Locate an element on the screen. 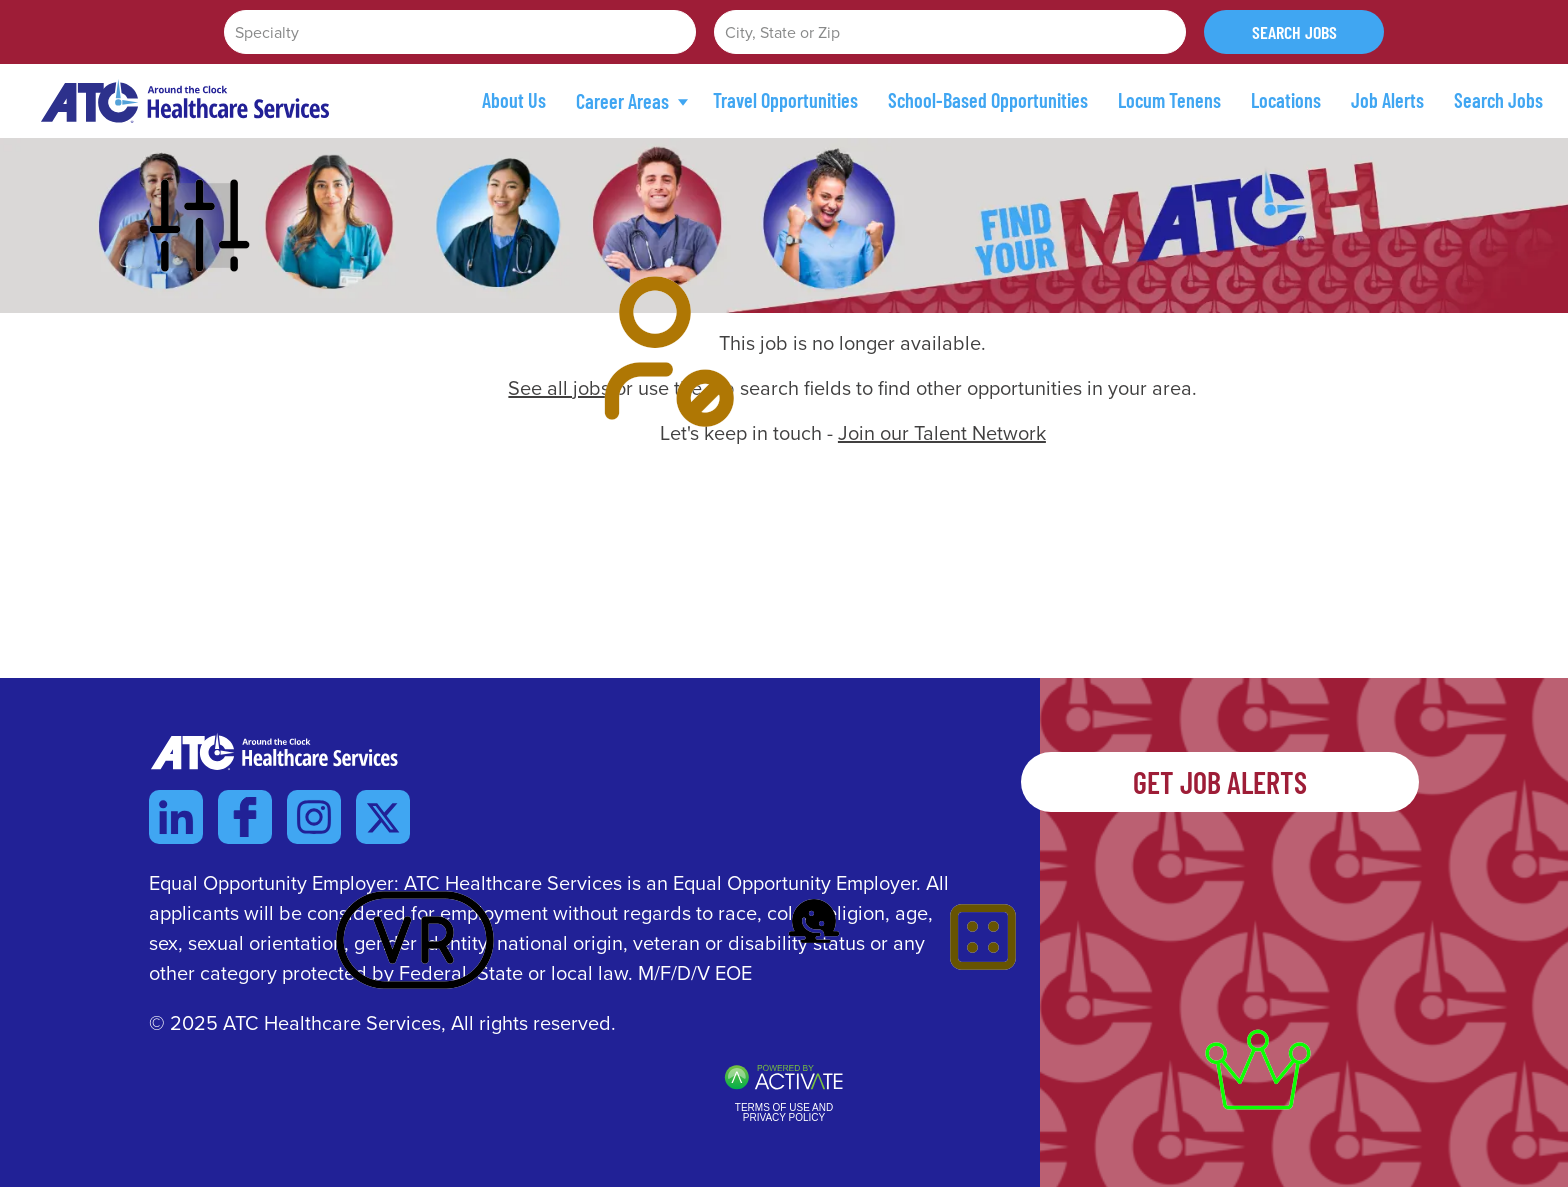 The image size is (1568, 1187). indicates premium or VIP membership status is located at coordinates (1258, 1075).